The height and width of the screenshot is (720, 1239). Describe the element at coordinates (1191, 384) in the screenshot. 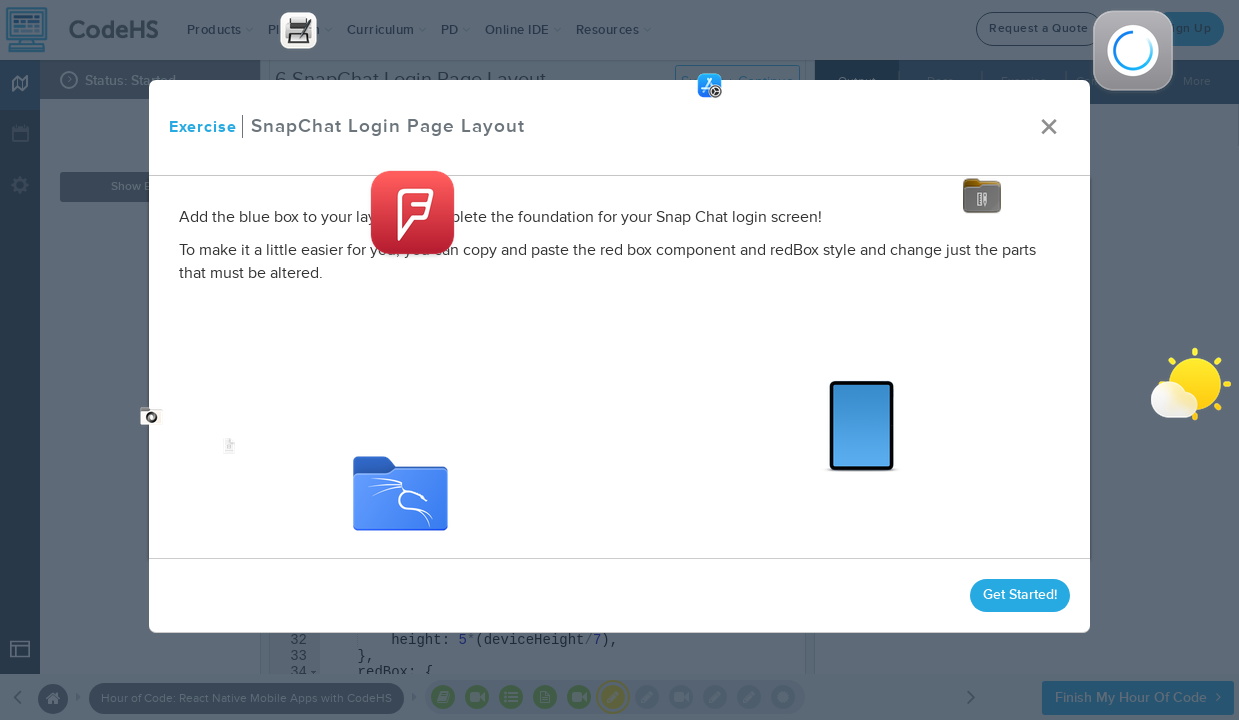

I see `indicates partly cloudy weather conditions` at that location.